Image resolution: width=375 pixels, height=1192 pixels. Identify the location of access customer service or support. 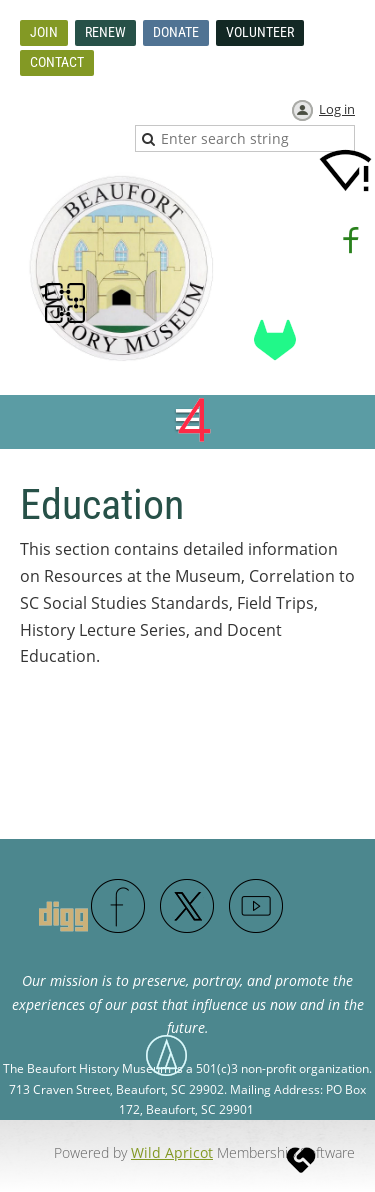
(301, 1160).